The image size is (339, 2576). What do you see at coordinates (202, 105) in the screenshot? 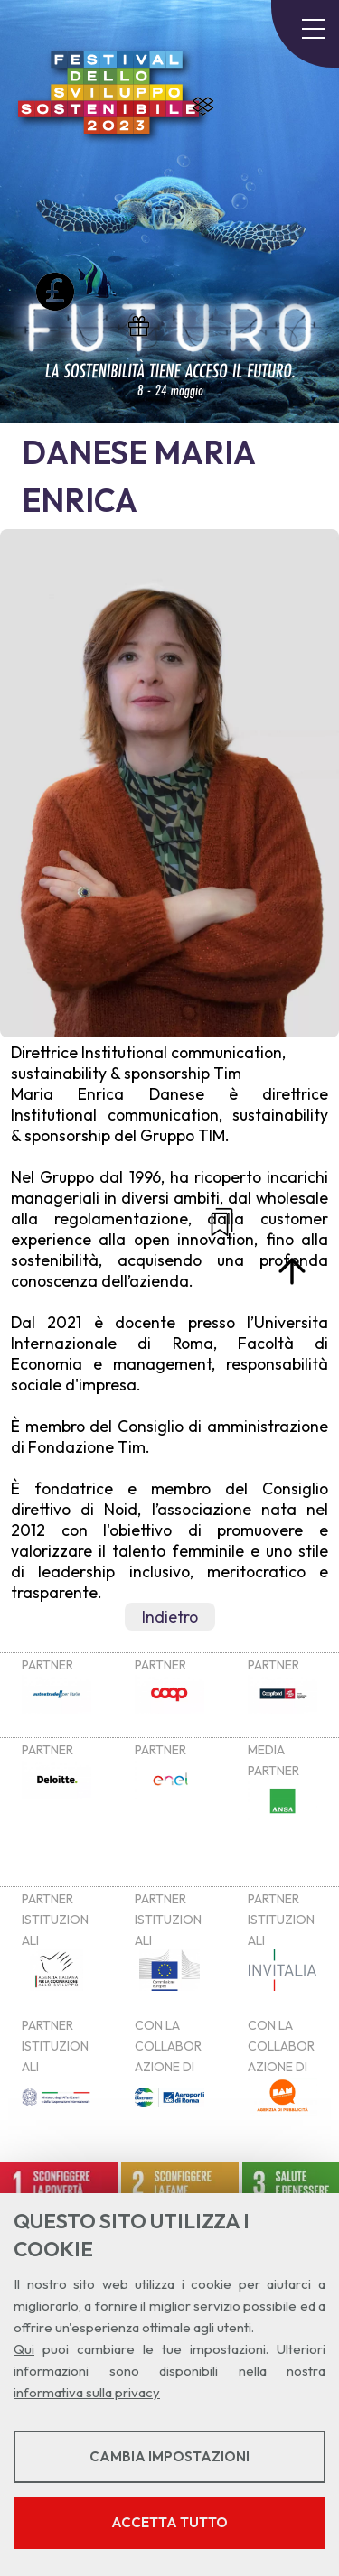
I see `open dropbox cloud storage` at bounding box center [202, 105].